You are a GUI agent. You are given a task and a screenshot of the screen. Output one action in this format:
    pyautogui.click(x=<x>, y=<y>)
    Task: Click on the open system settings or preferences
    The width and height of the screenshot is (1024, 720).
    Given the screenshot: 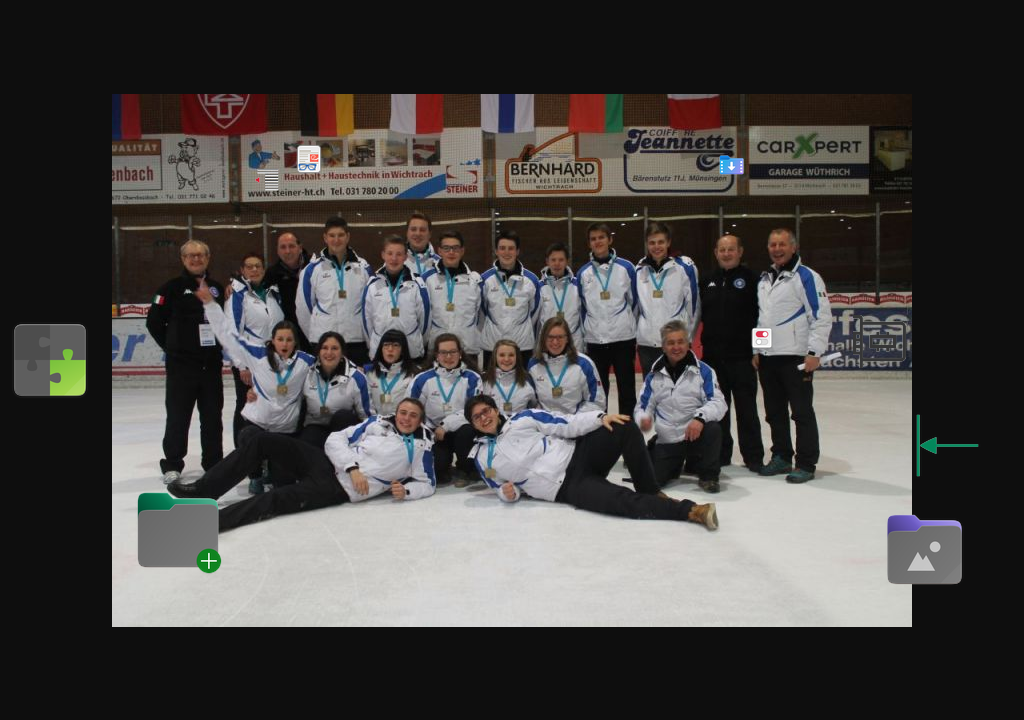 What is the action you would take?
    pyautogui.click(x=762, y=338)
    